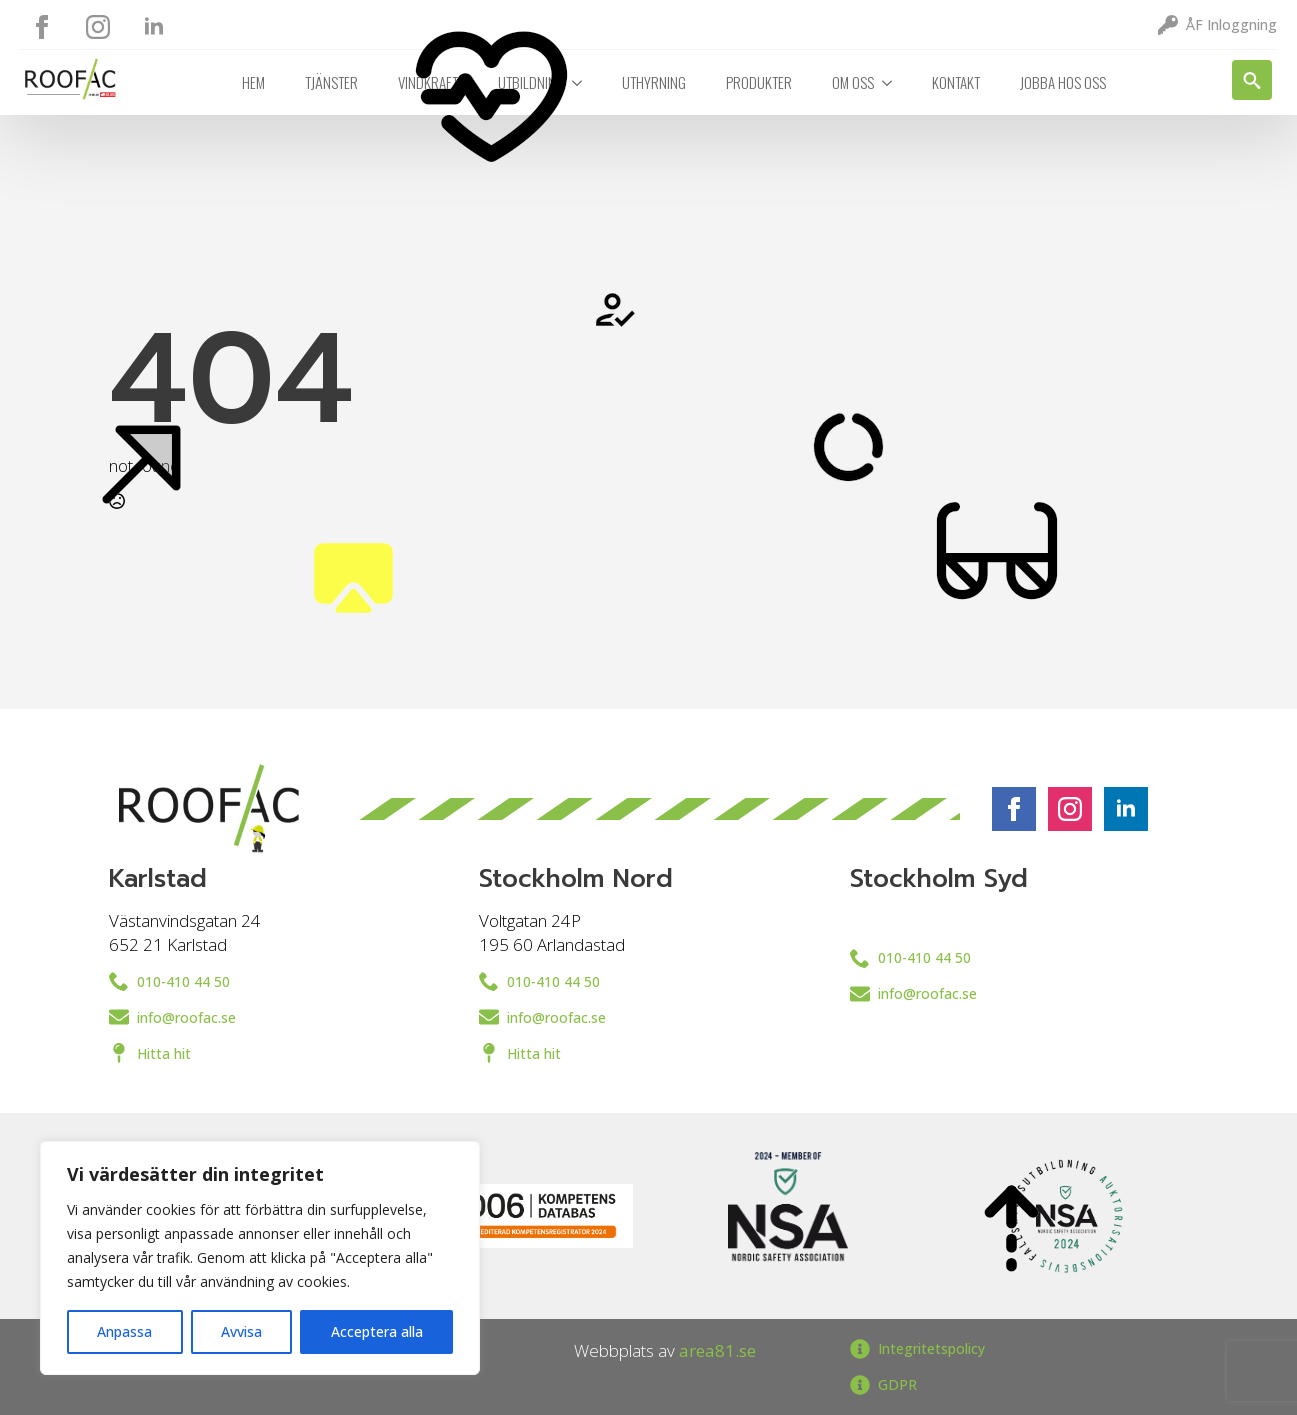 The image size is (1297, 1415). What do you see at coordinates (491, 91) in the screenshot?
I see `view health or fitness data` at bounding box center [491, 91].